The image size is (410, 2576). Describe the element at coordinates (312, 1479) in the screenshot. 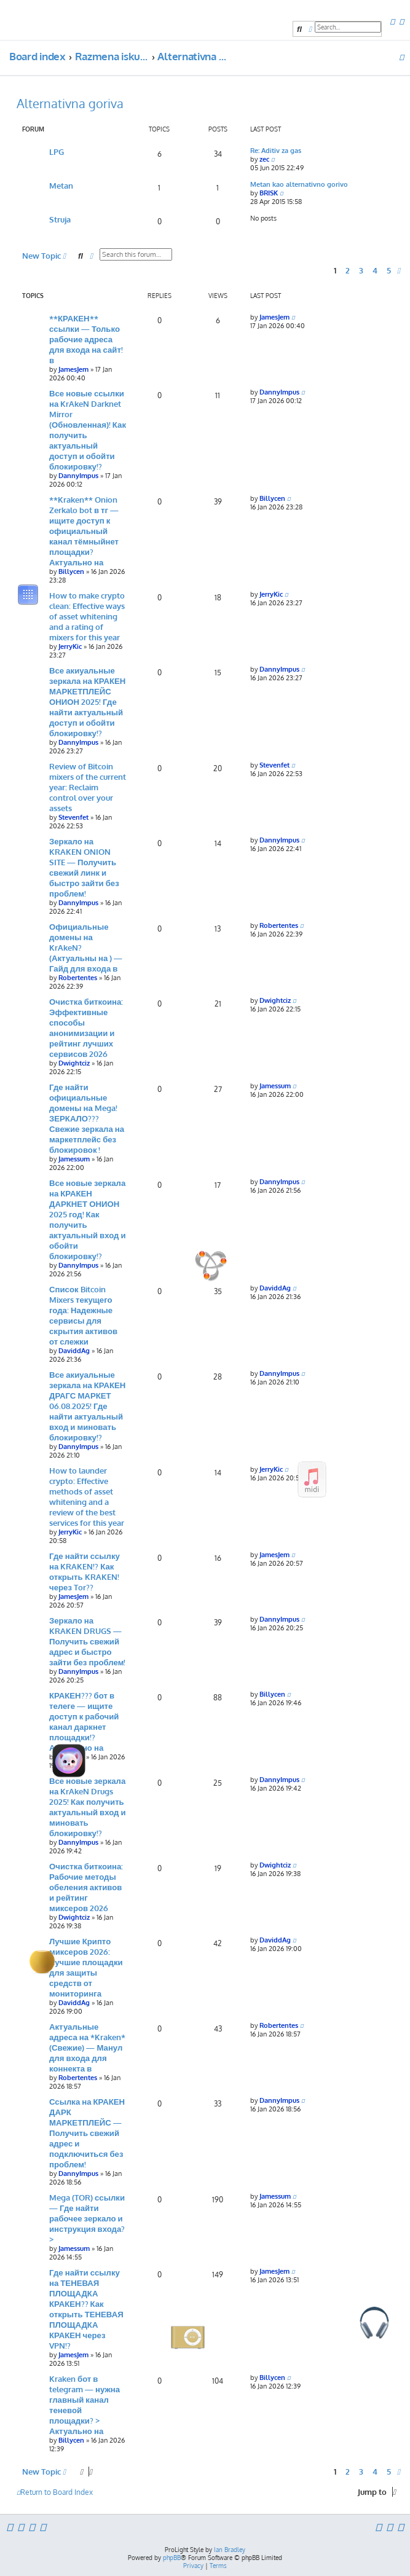

I see `a midi audio file` at that location.